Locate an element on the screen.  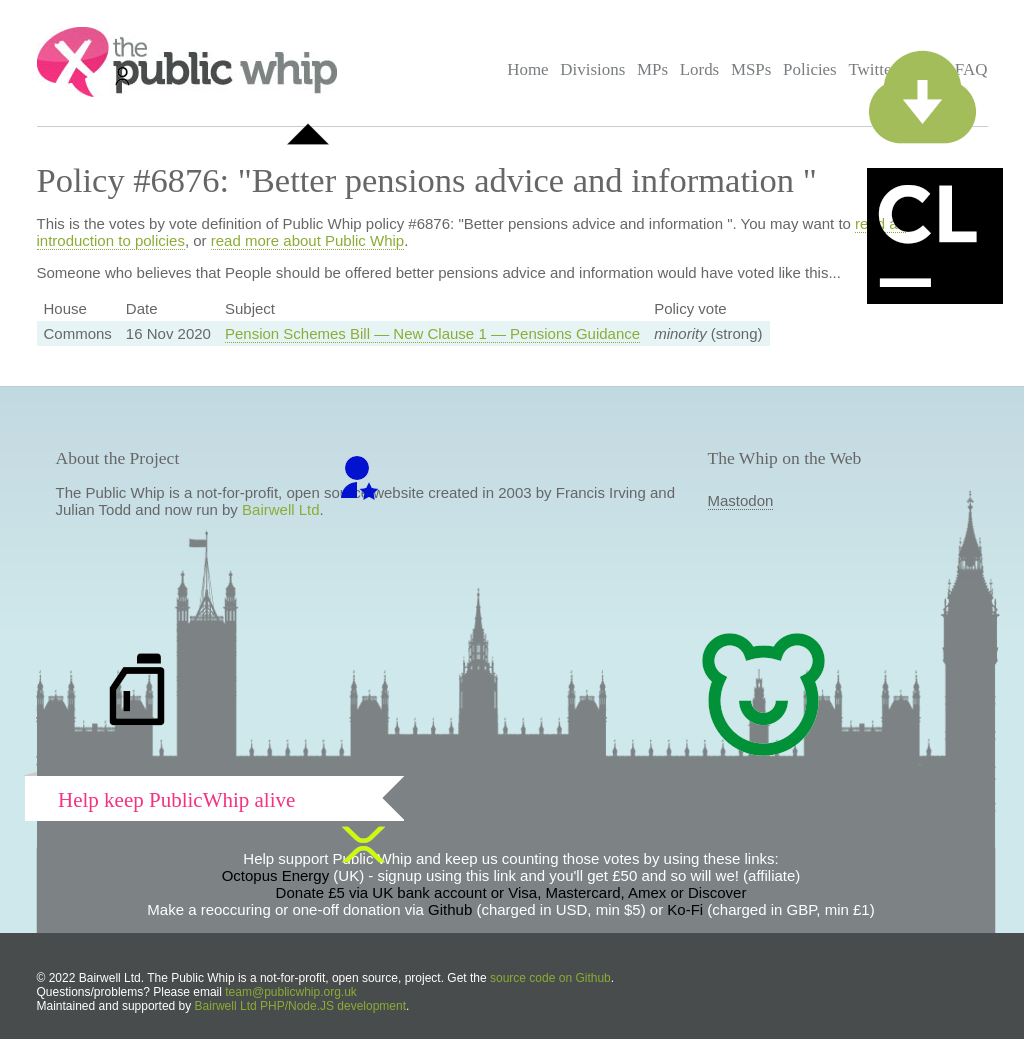
select bear avatar or profile icon is located at coordinates (763, 694).